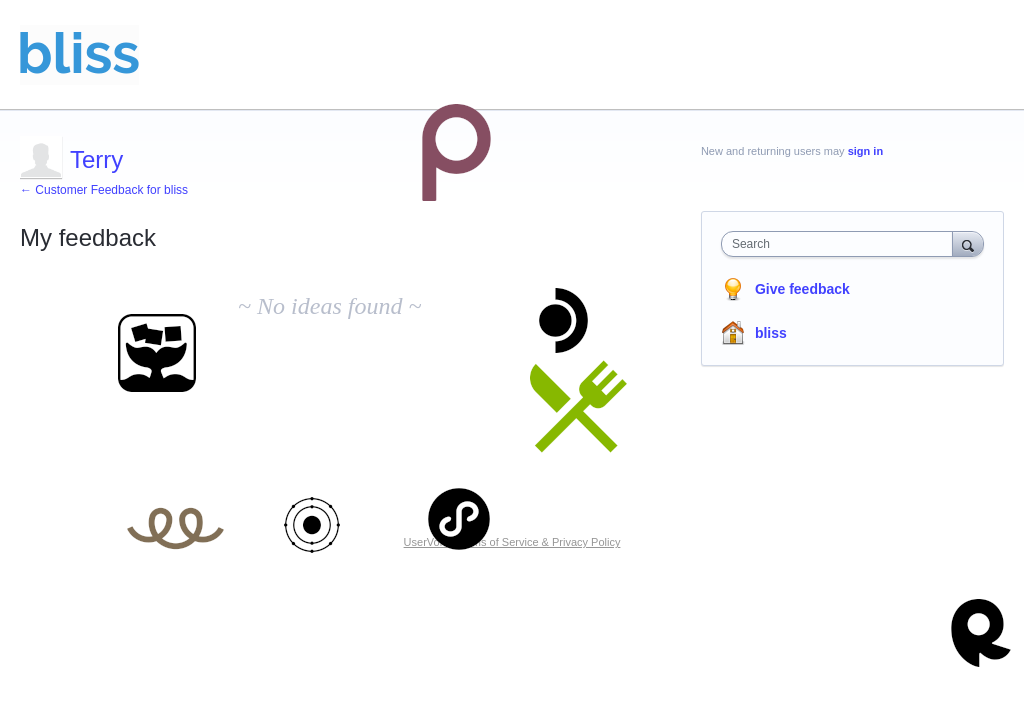 The width and height of the screenshot is (1024, 720). I want to click on open the mealie recipe manager app, so click(578, 406).